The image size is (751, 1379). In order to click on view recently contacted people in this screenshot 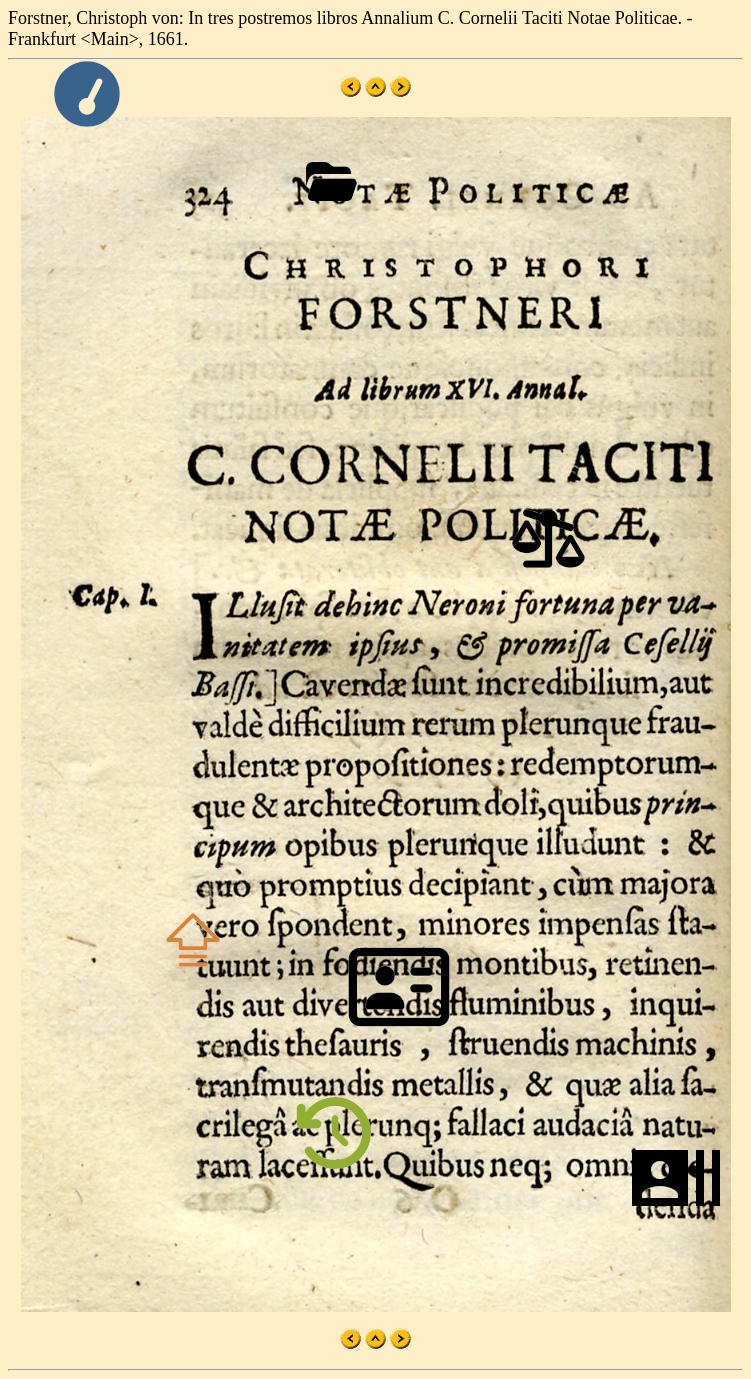, I will do `click(676, 1178)`.